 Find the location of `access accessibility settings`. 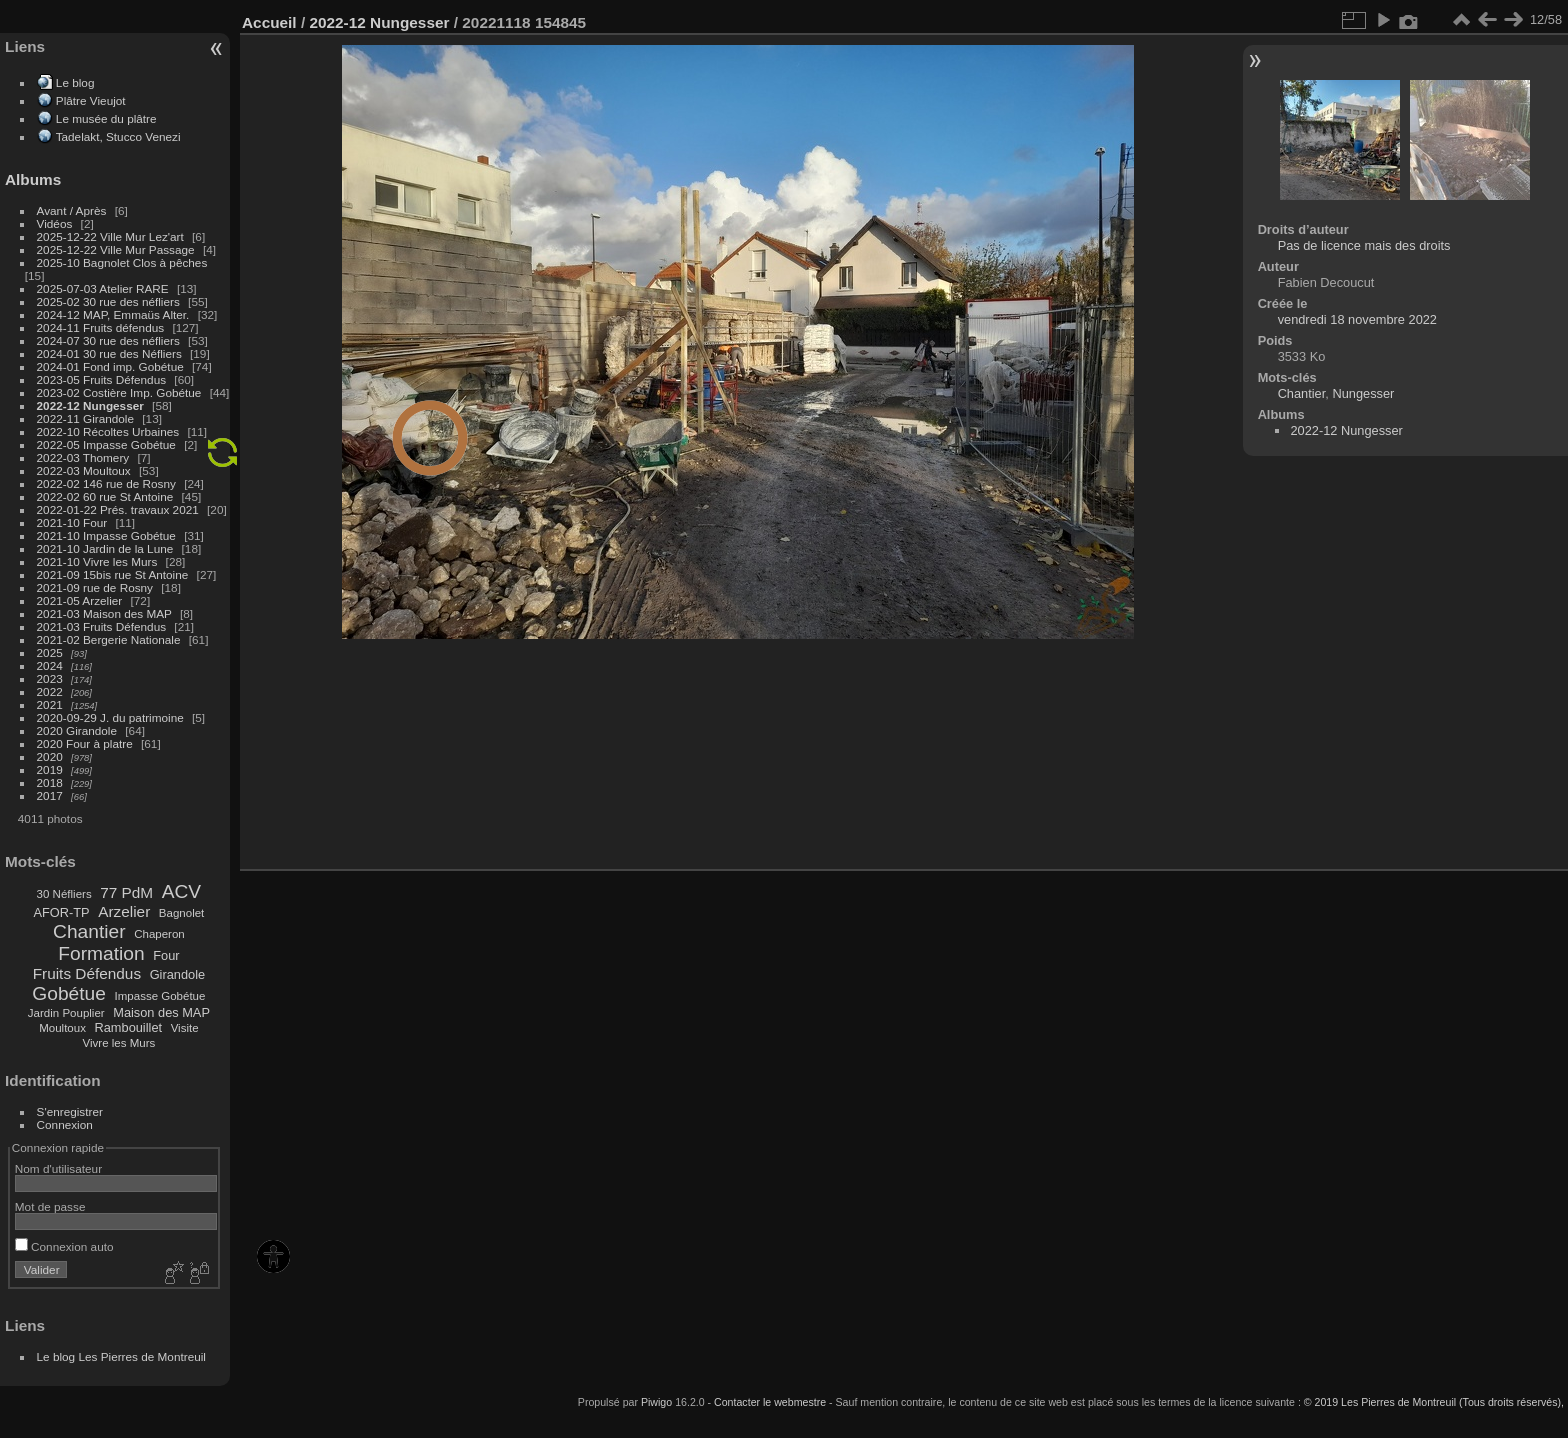

access accessibility settings is located at coordinates (273, 1256).